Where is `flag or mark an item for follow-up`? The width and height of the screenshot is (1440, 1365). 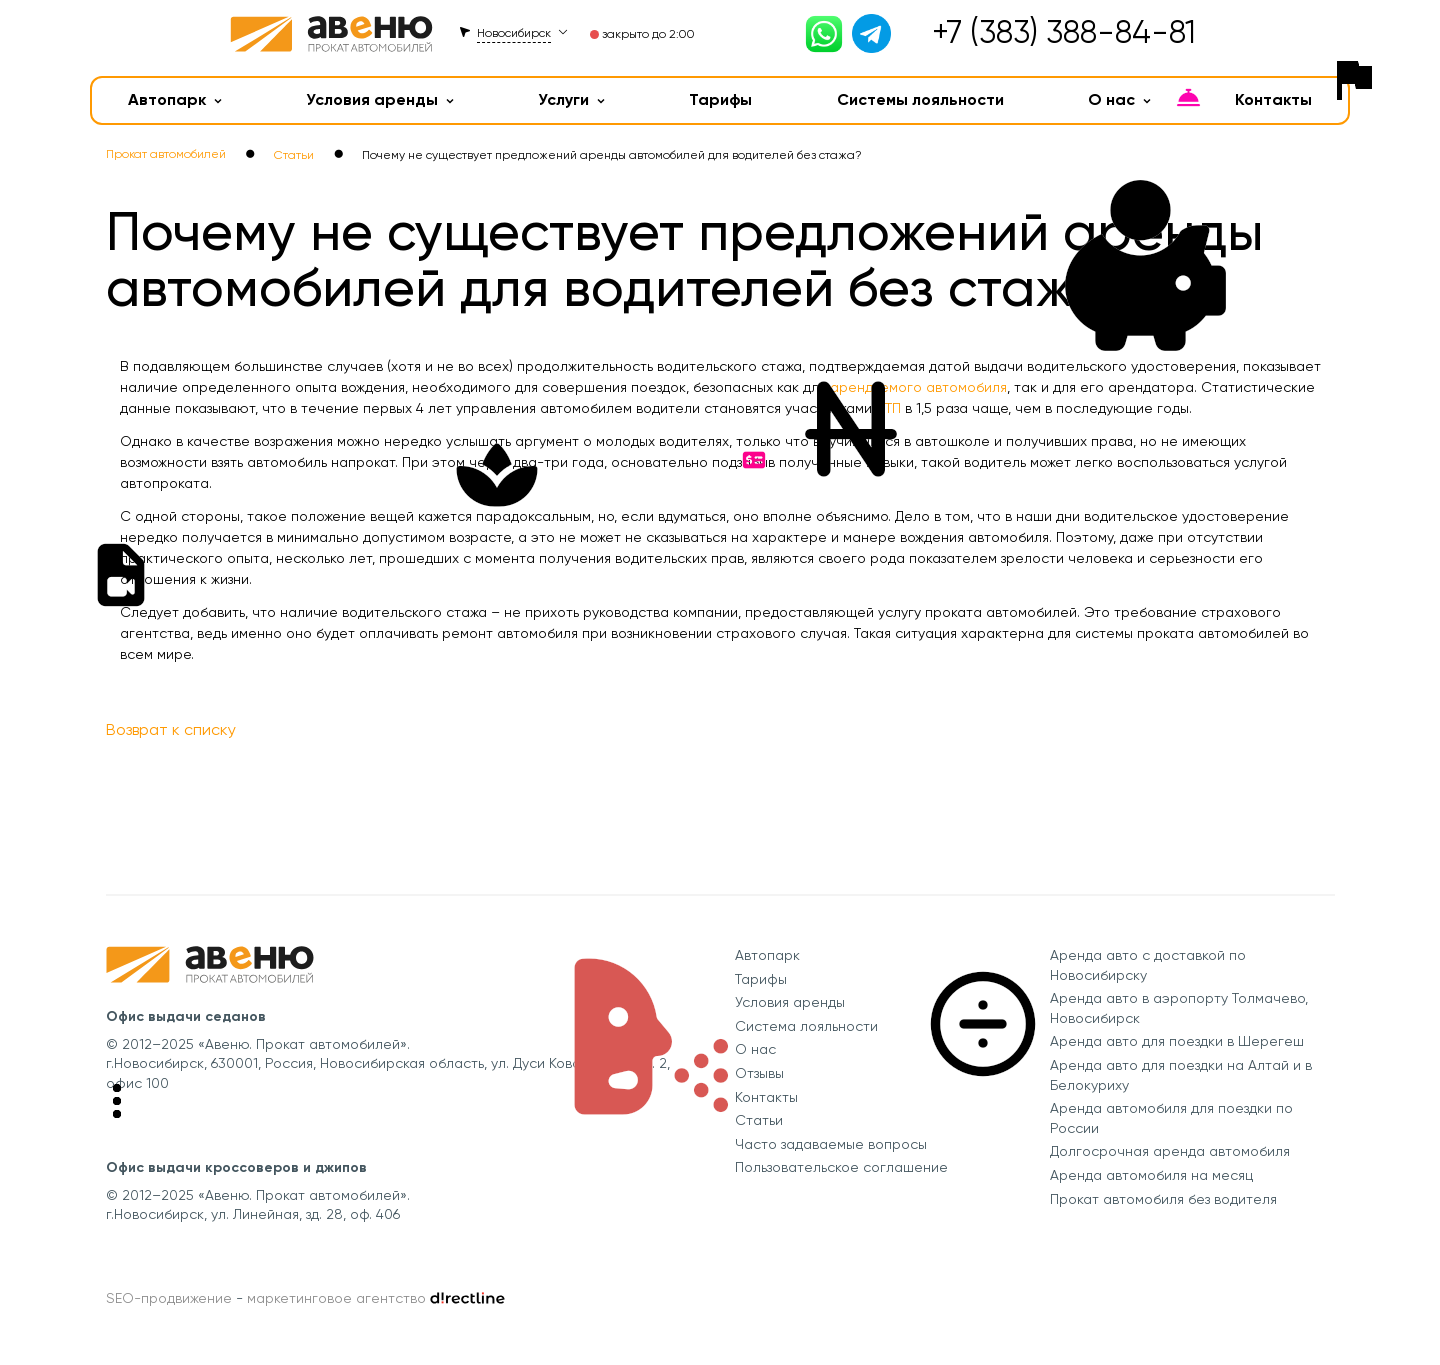 flag or mark an item for follow-up is located at coordinates (1353, 79).